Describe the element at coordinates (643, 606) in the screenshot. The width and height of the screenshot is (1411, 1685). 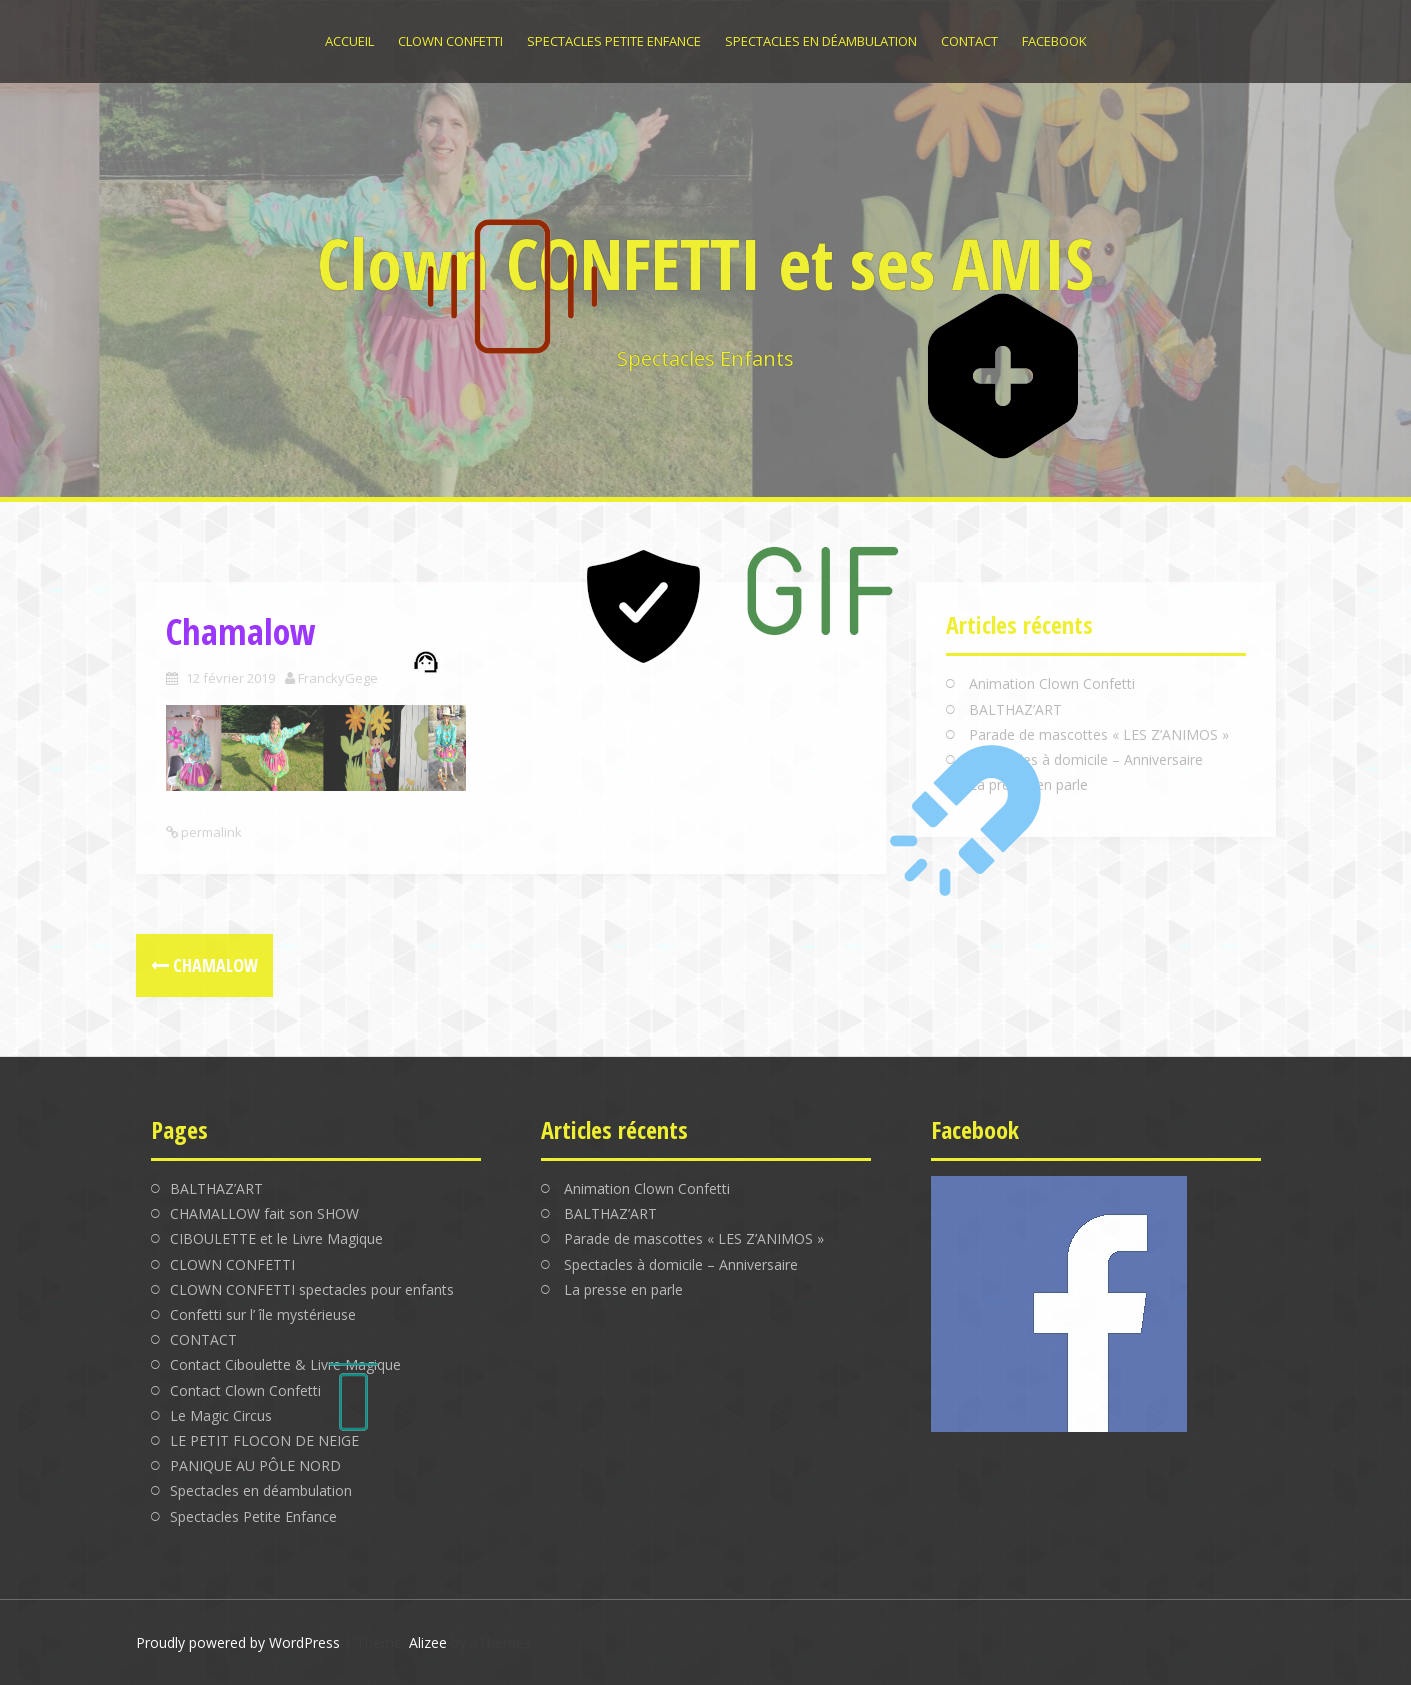
I see `indicates verified or secure status` at that location.